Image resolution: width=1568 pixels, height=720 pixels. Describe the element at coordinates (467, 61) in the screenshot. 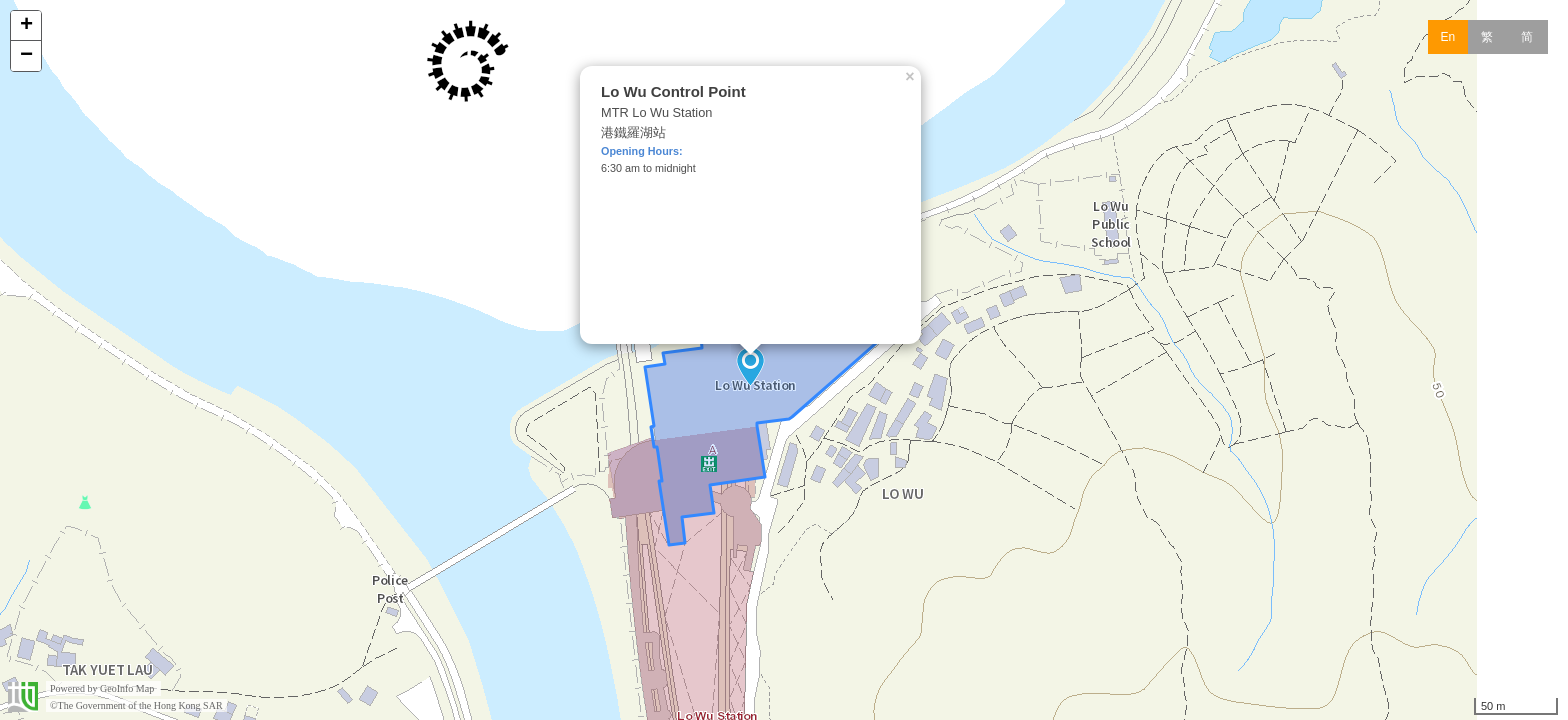

I see `indicates spine or vertebral health status in a game` at that location.